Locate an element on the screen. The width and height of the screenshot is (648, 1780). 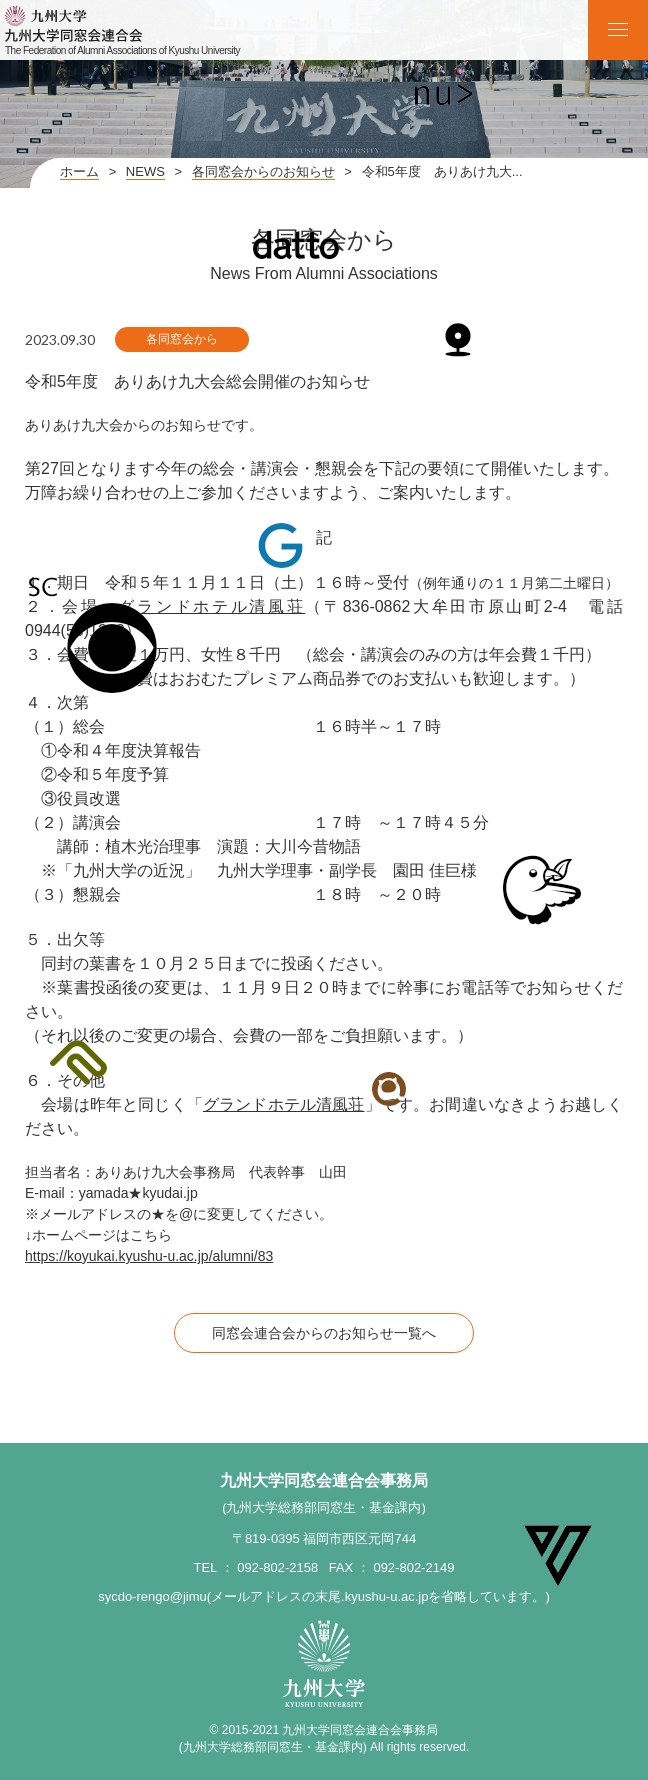
nushell application logo is located at coordinates (443, 94).